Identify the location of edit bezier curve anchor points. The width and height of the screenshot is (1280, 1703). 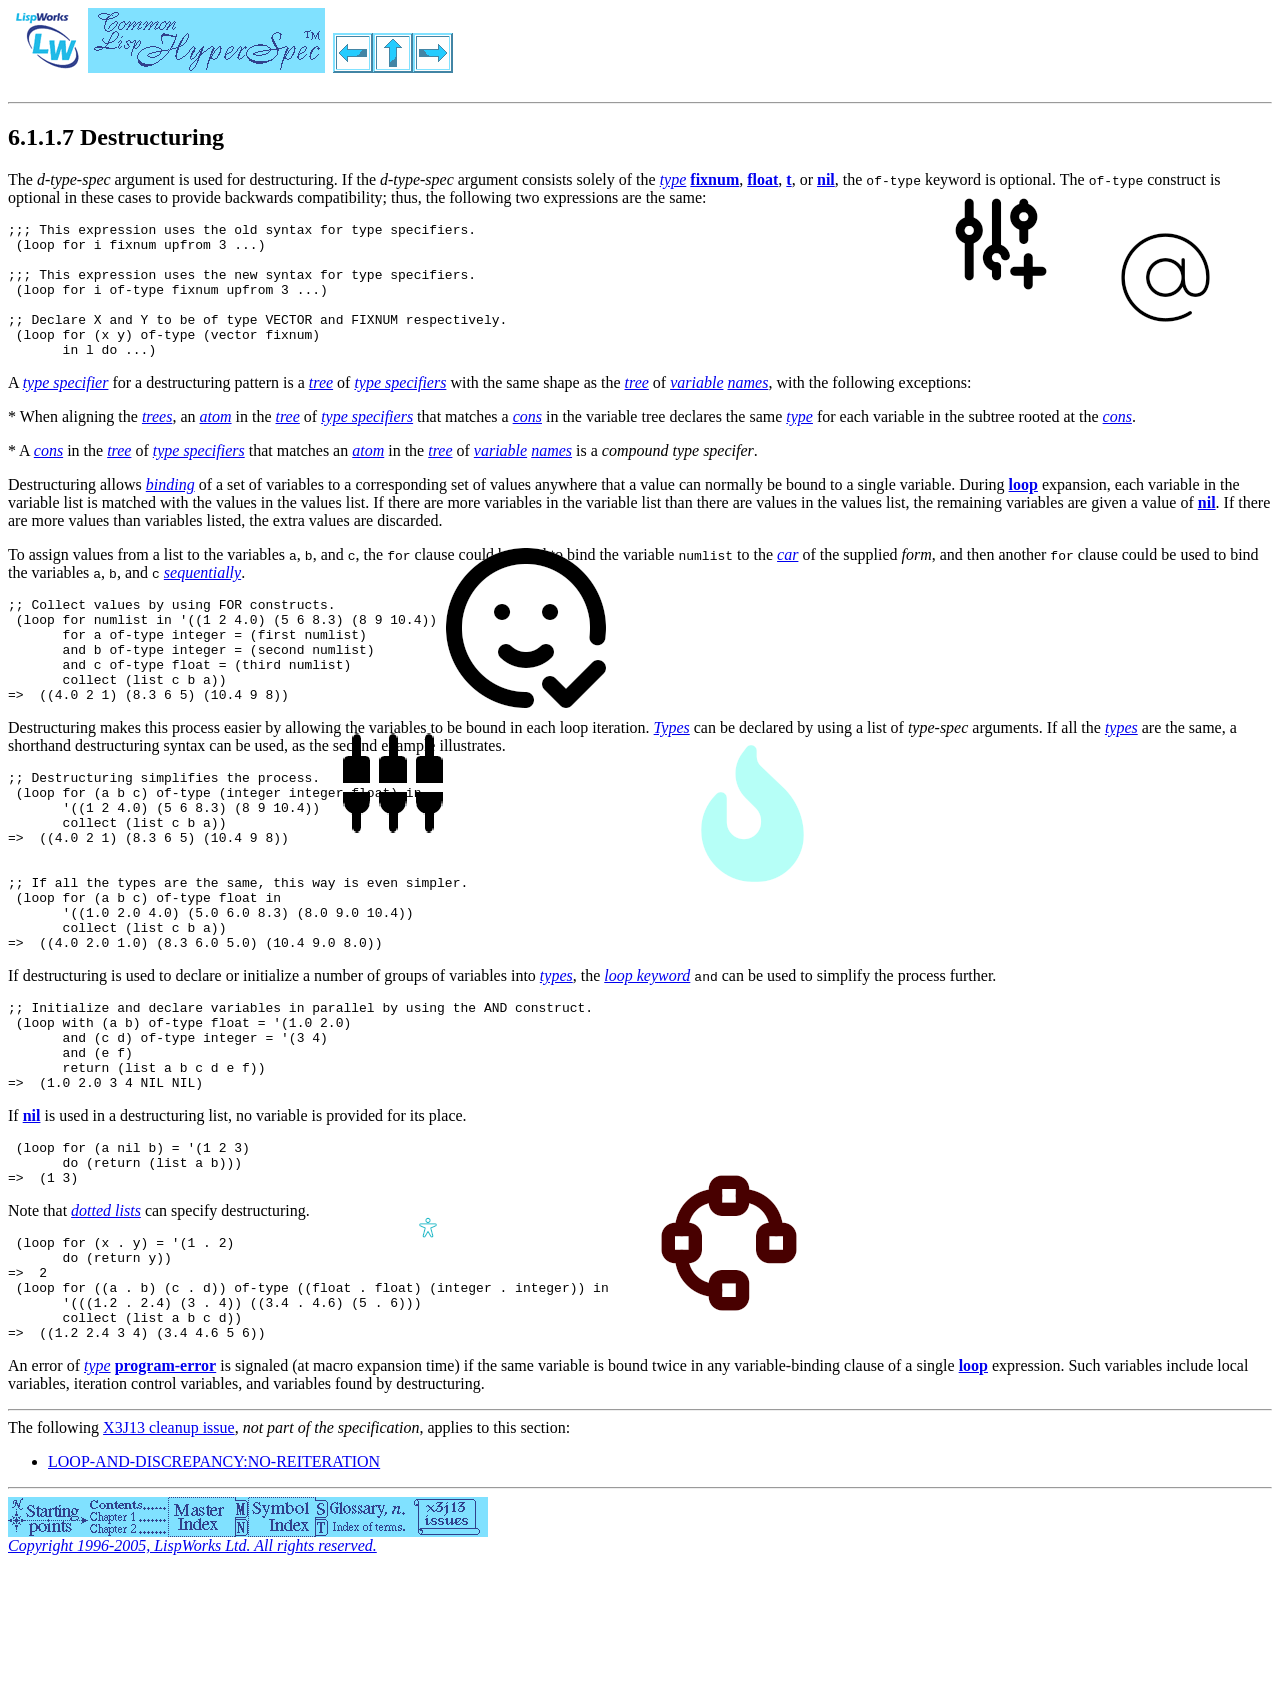
(729, 1243).